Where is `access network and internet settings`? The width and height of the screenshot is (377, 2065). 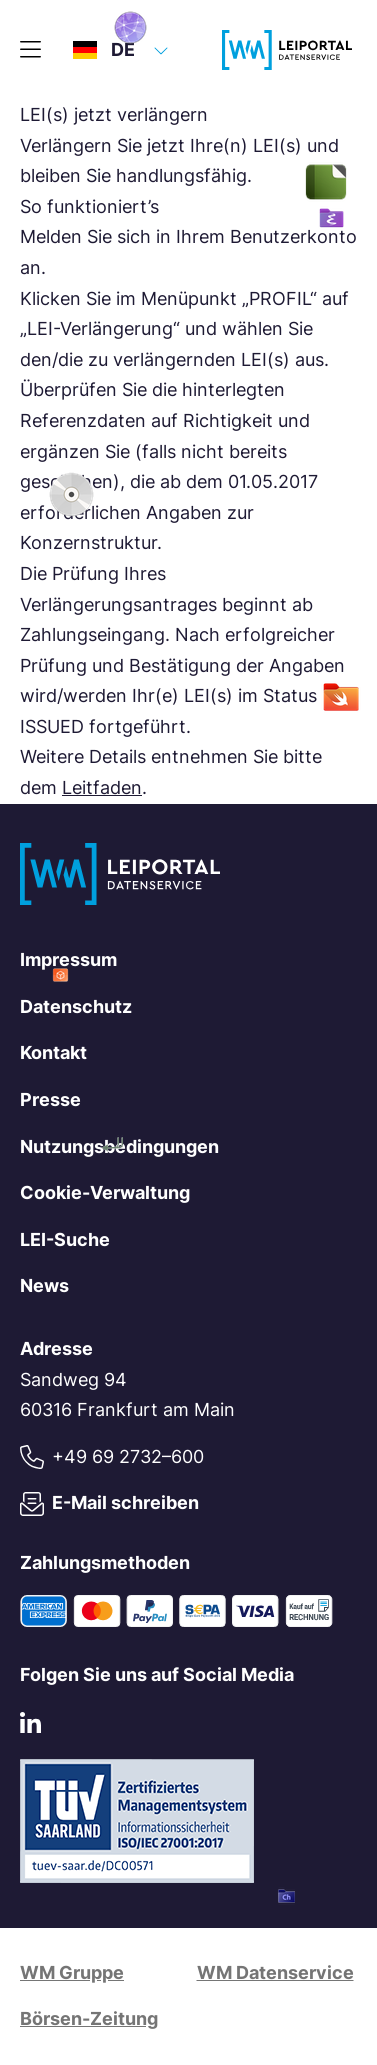
access network and internet settings is located at coordinates (130, 27).